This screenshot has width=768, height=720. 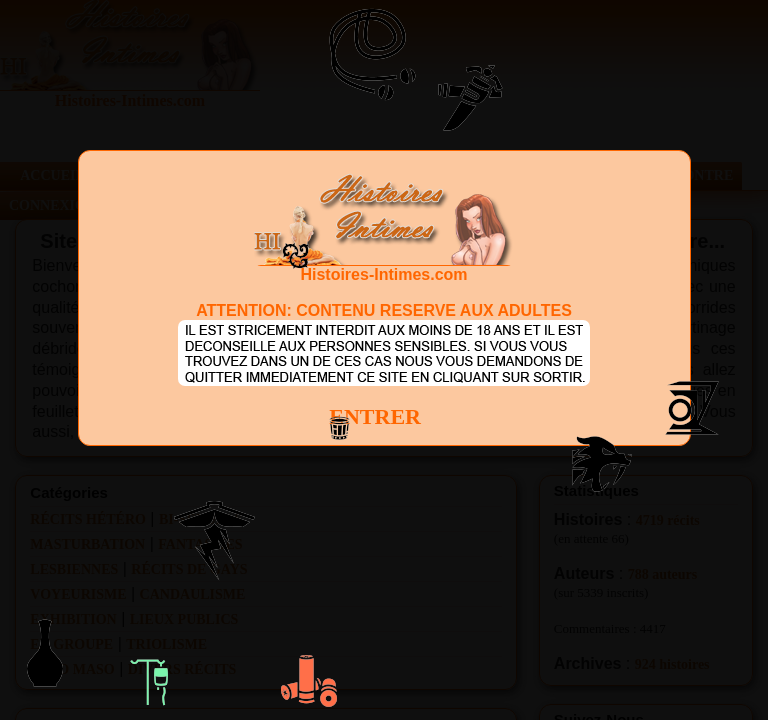 I want to click on hunting bolas weapon item in game inventory, so click(x=372, y=54).